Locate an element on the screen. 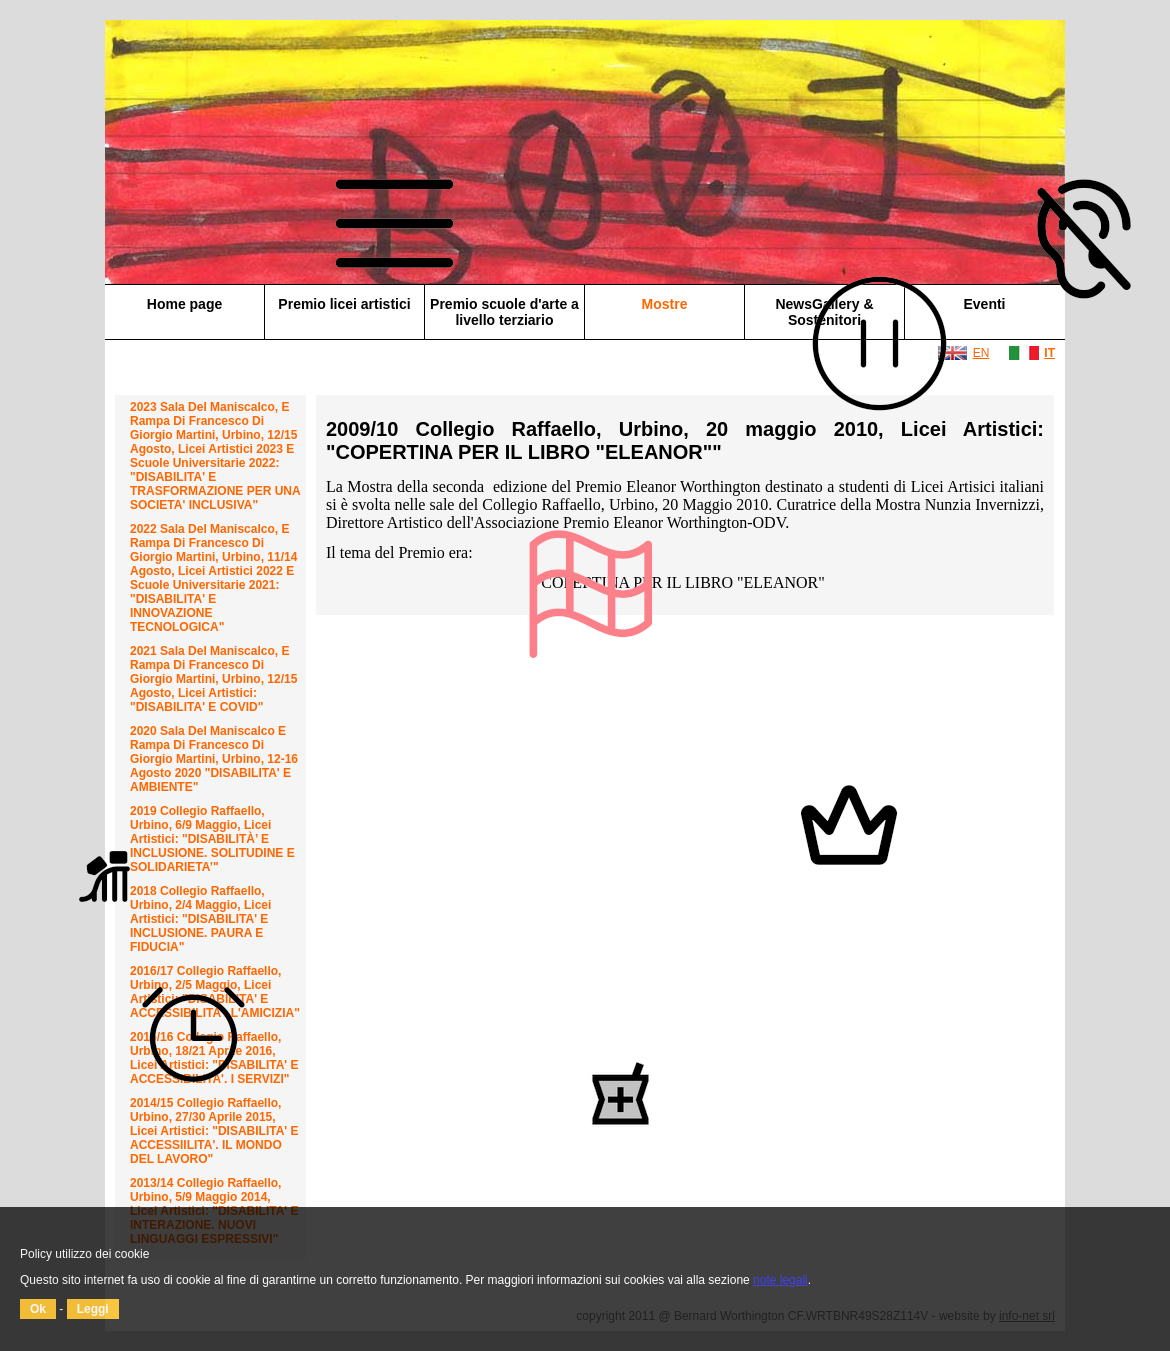  set or manage alarms is located at coordinates (193, 1034).